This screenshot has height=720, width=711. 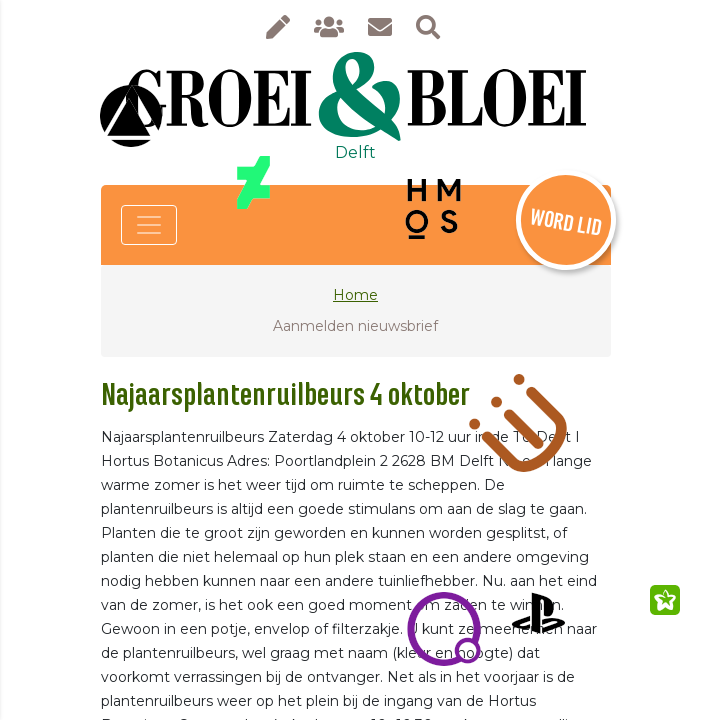 I want to click on i3 window manager logo, so click(x=518, y=423).